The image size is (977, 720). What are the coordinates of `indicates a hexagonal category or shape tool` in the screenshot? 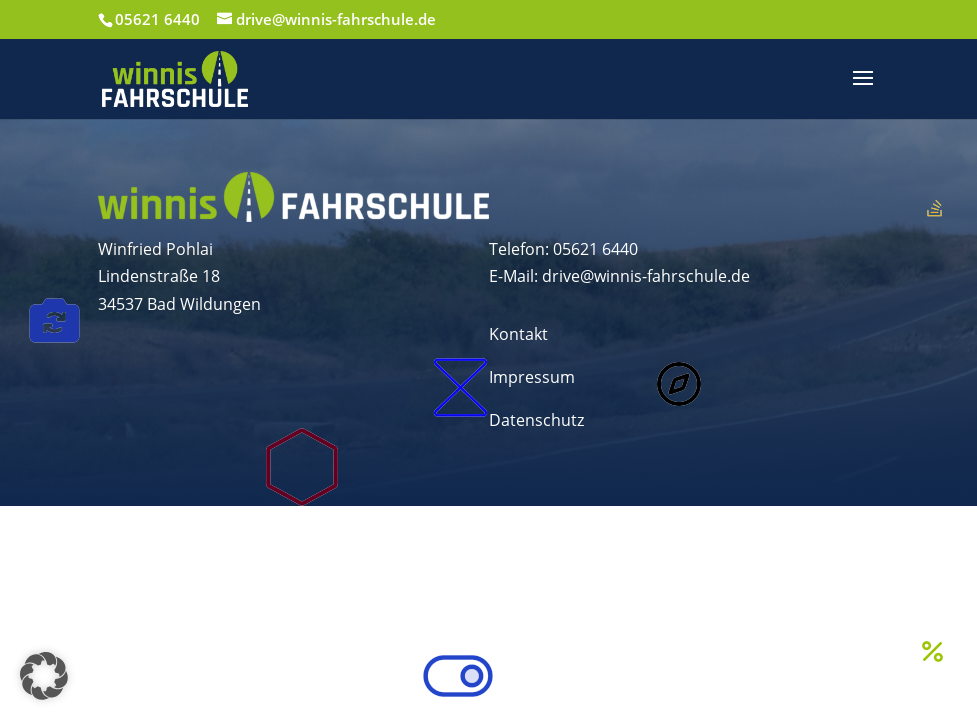 It's located at (302, 467).